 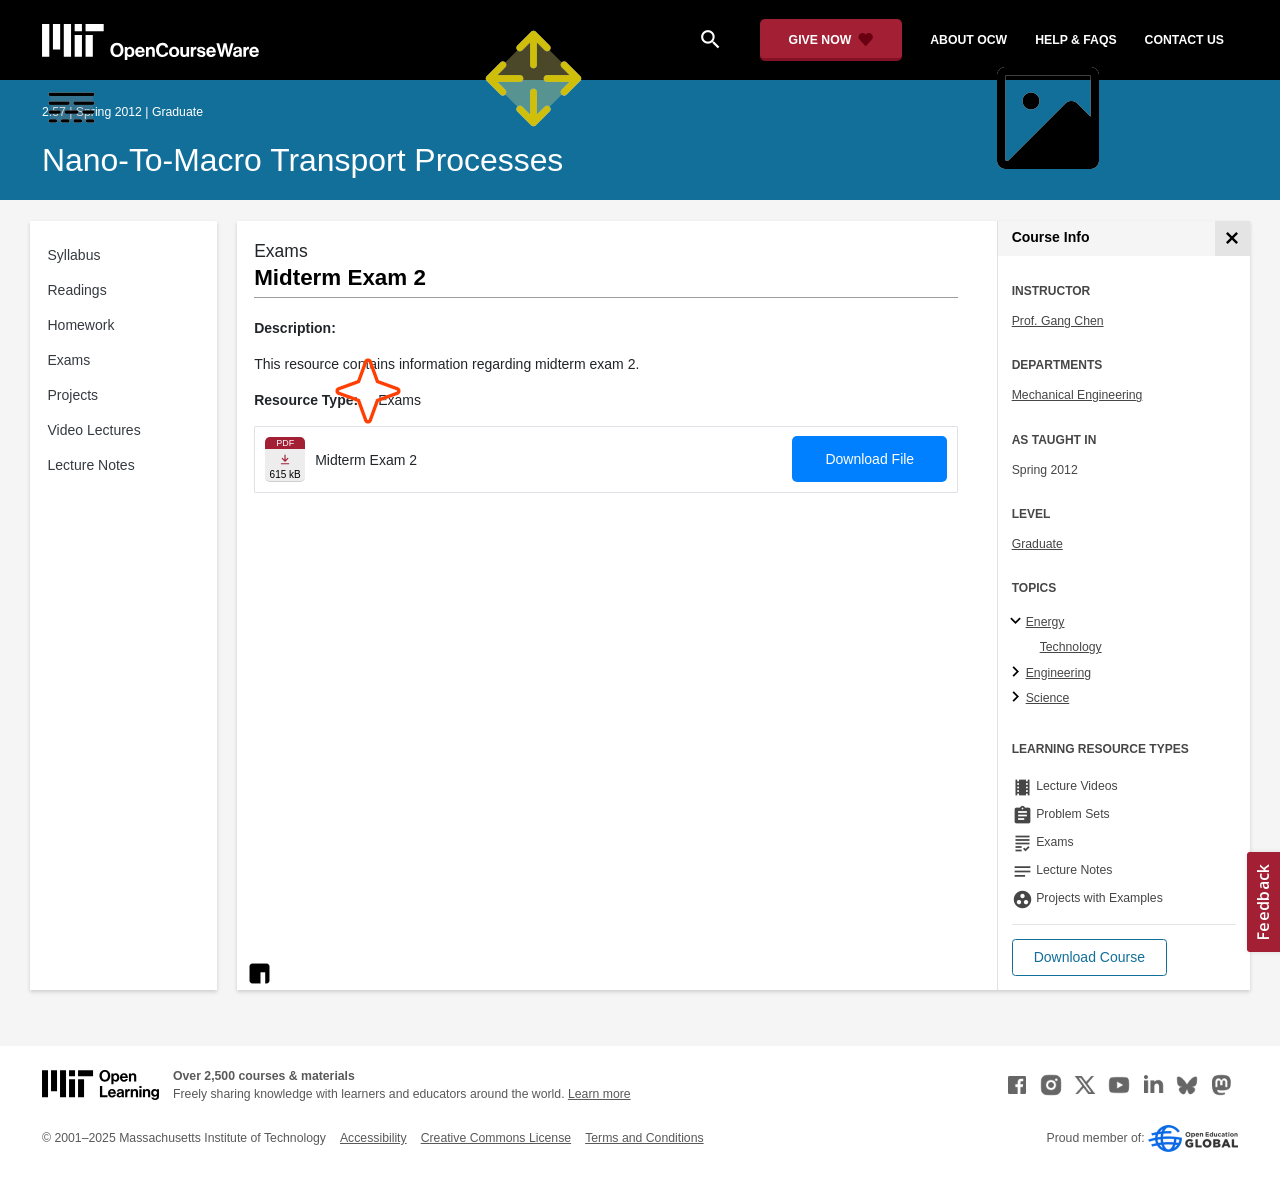 What do you see at coordinates (1048, 118) in the screenshot?
I see `view image or photo` at bounding box center [1048, 118].